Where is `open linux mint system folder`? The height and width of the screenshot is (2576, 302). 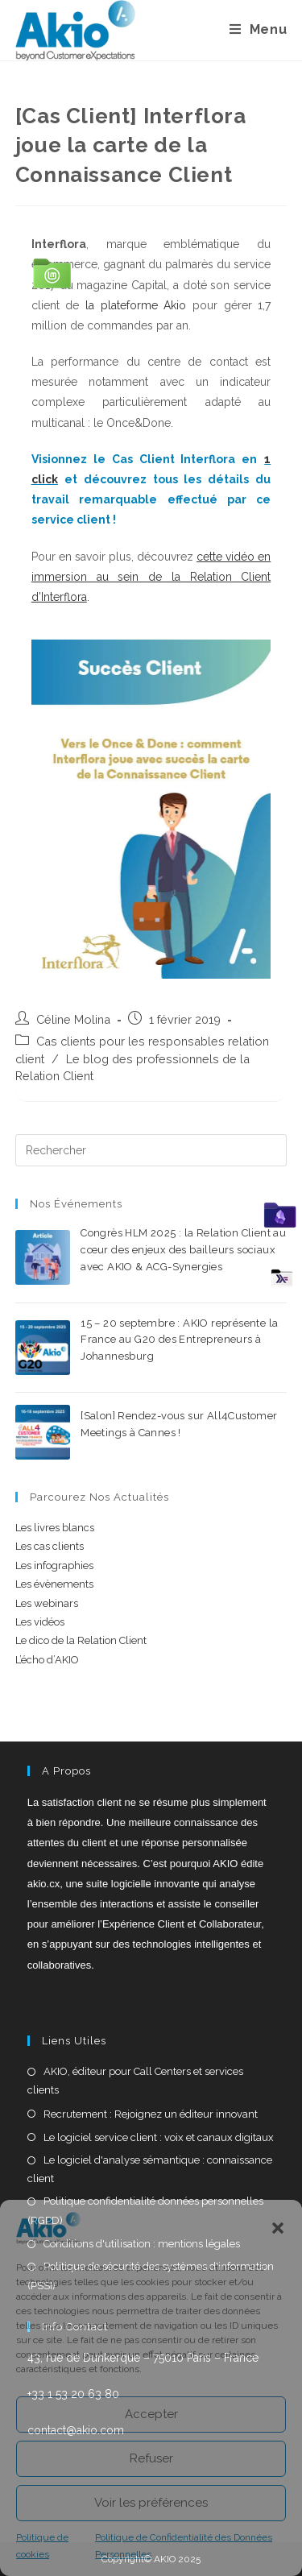
open linux mint system folder is located at coordinates (52, 274).